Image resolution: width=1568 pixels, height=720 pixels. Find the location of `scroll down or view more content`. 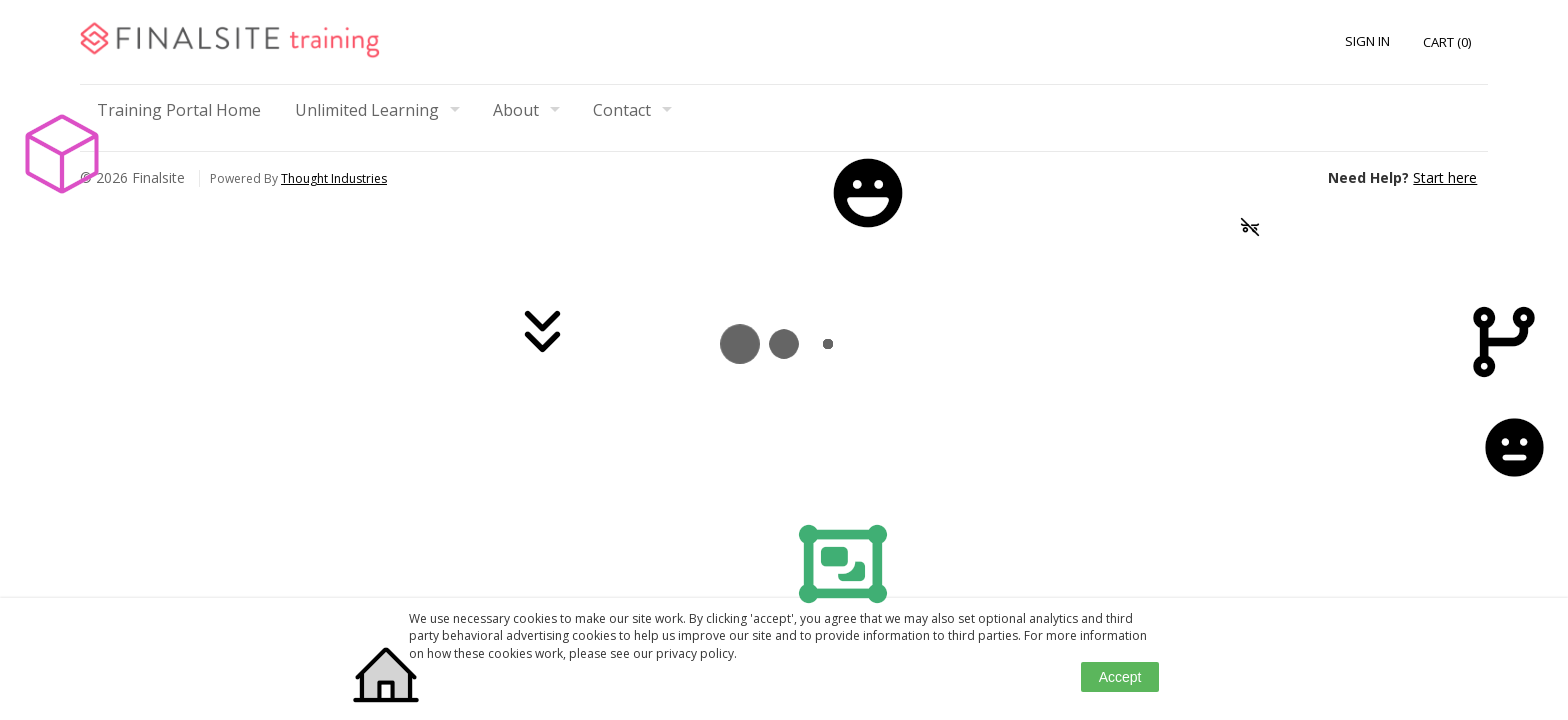

scroll down or view more content is located at coordinates (542, 331).